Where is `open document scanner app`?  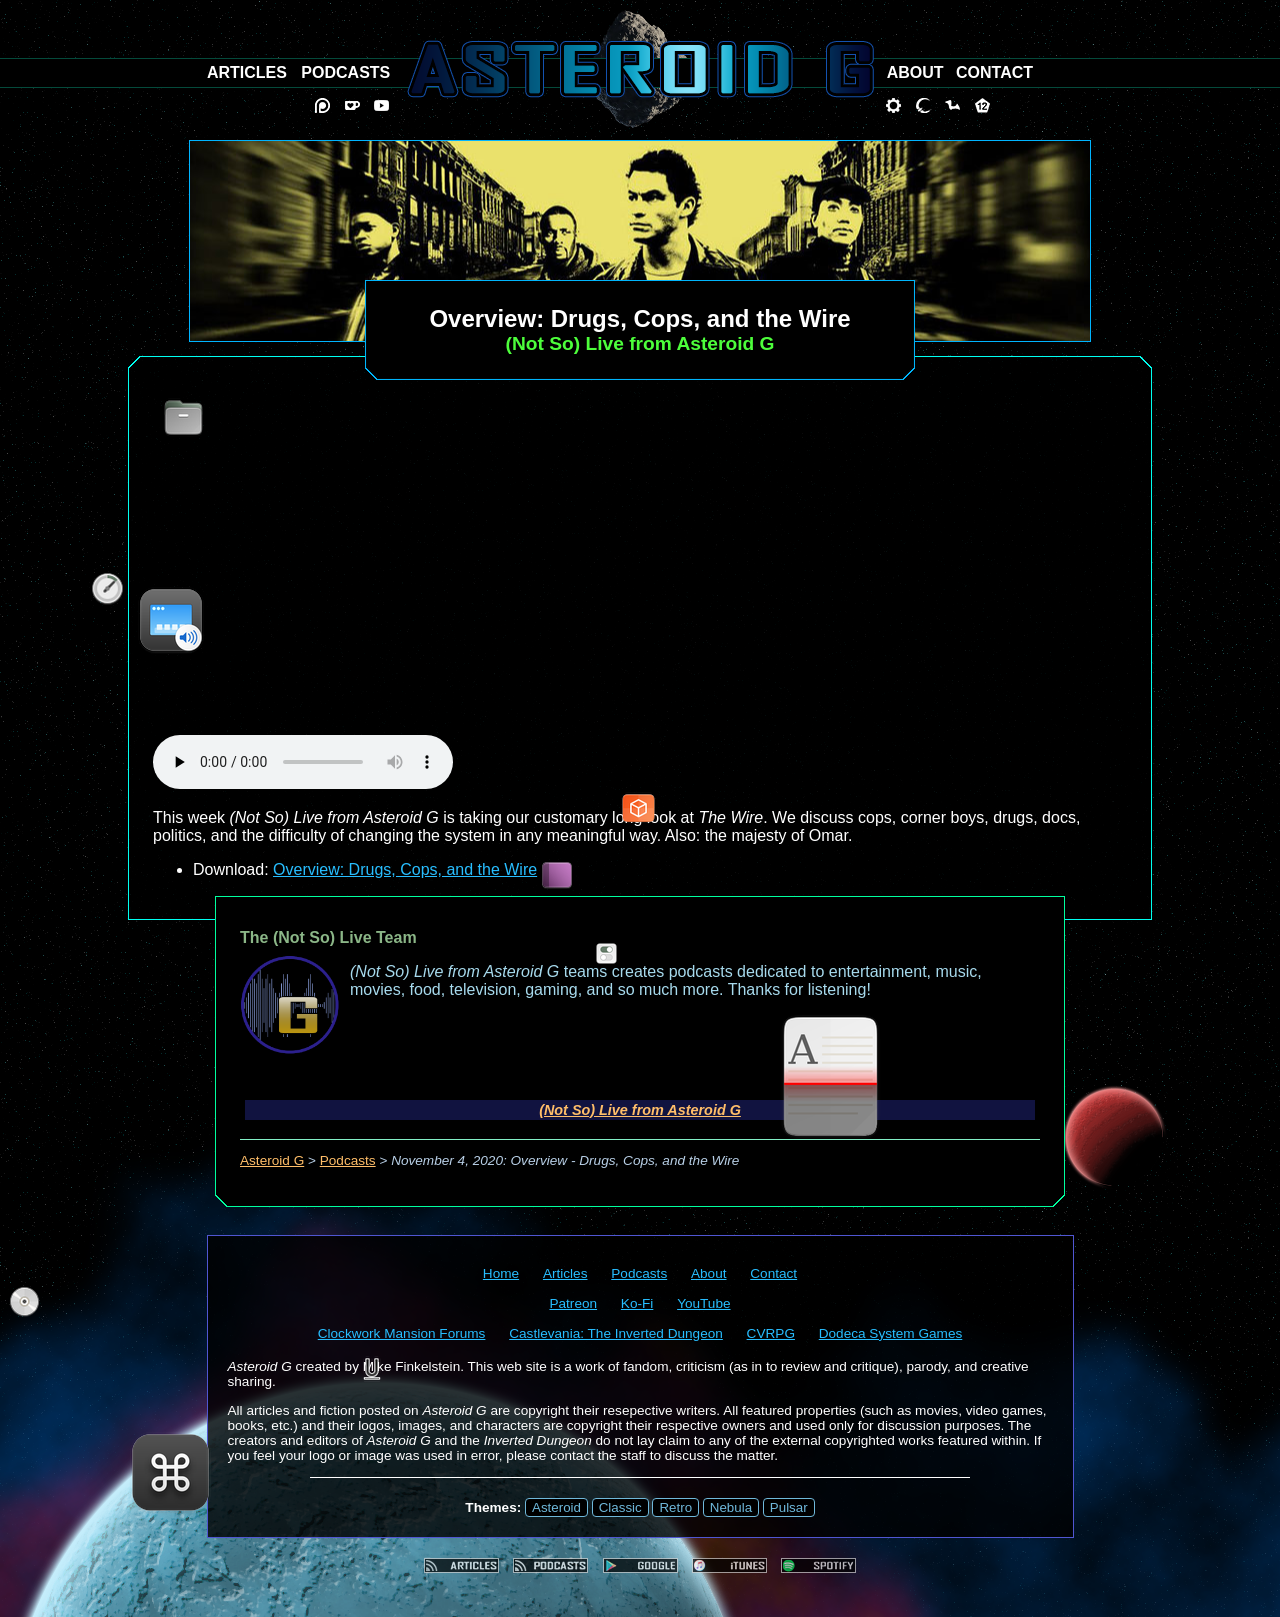 open document scanner app is located at coordinates (830, 1076).